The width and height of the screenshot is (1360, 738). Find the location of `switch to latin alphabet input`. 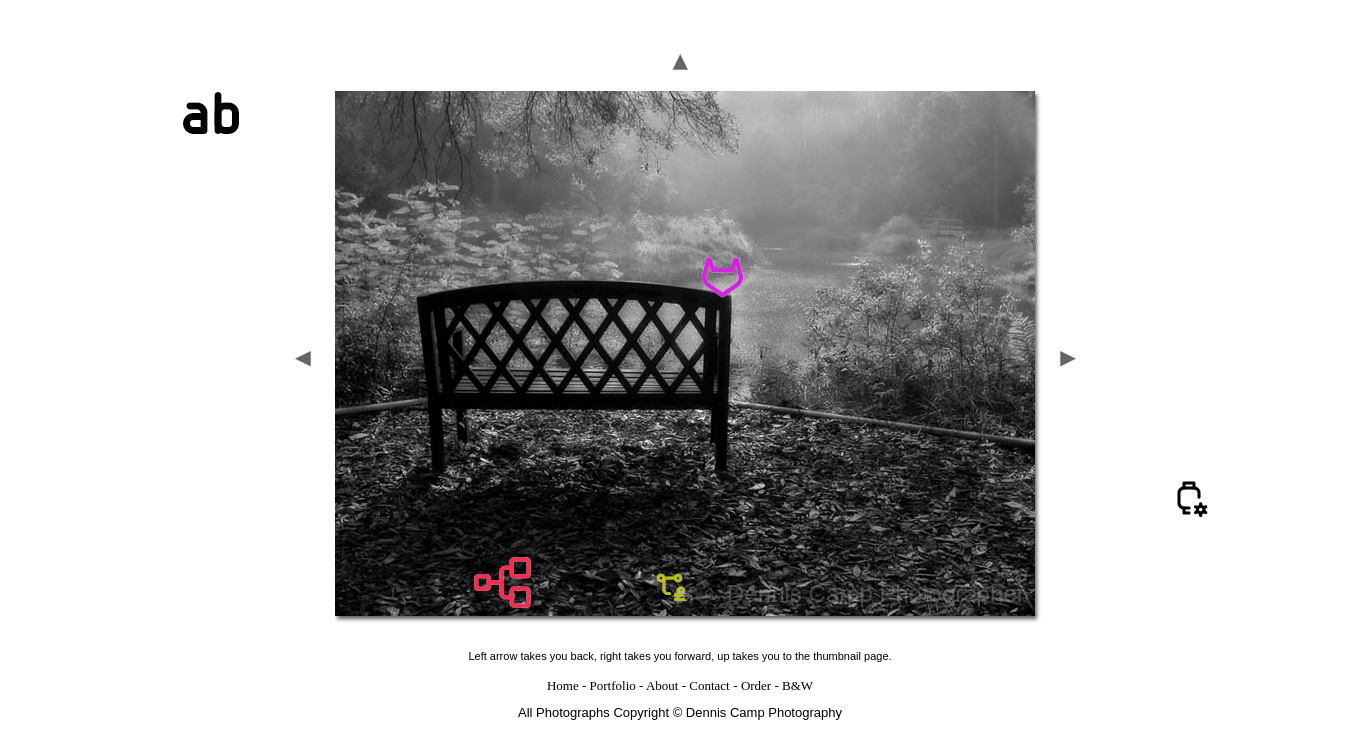

switch to latin alphabet input is located at coordinates (211, 113).